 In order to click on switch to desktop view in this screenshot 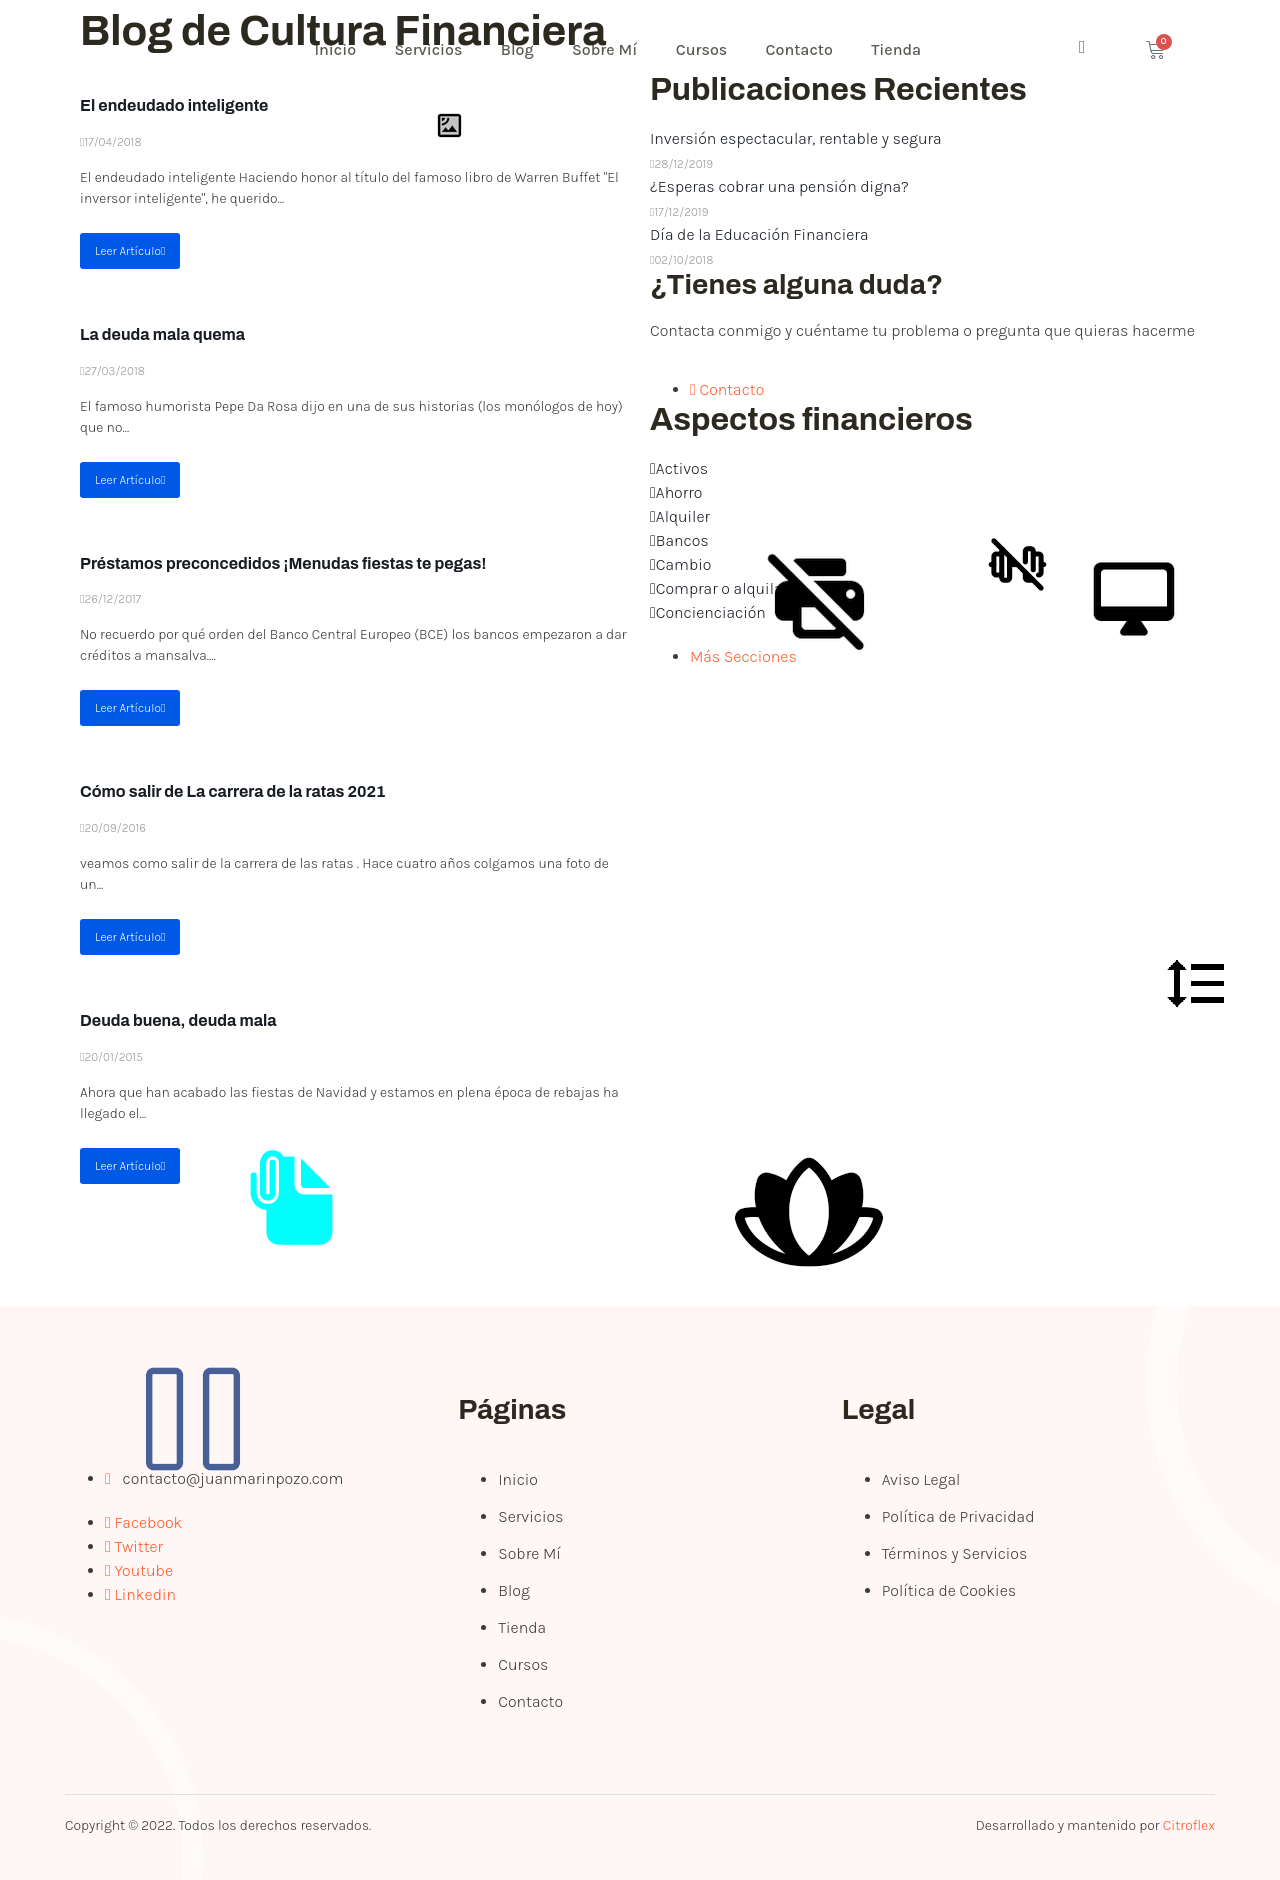, I will do `click(1134, 599)`.